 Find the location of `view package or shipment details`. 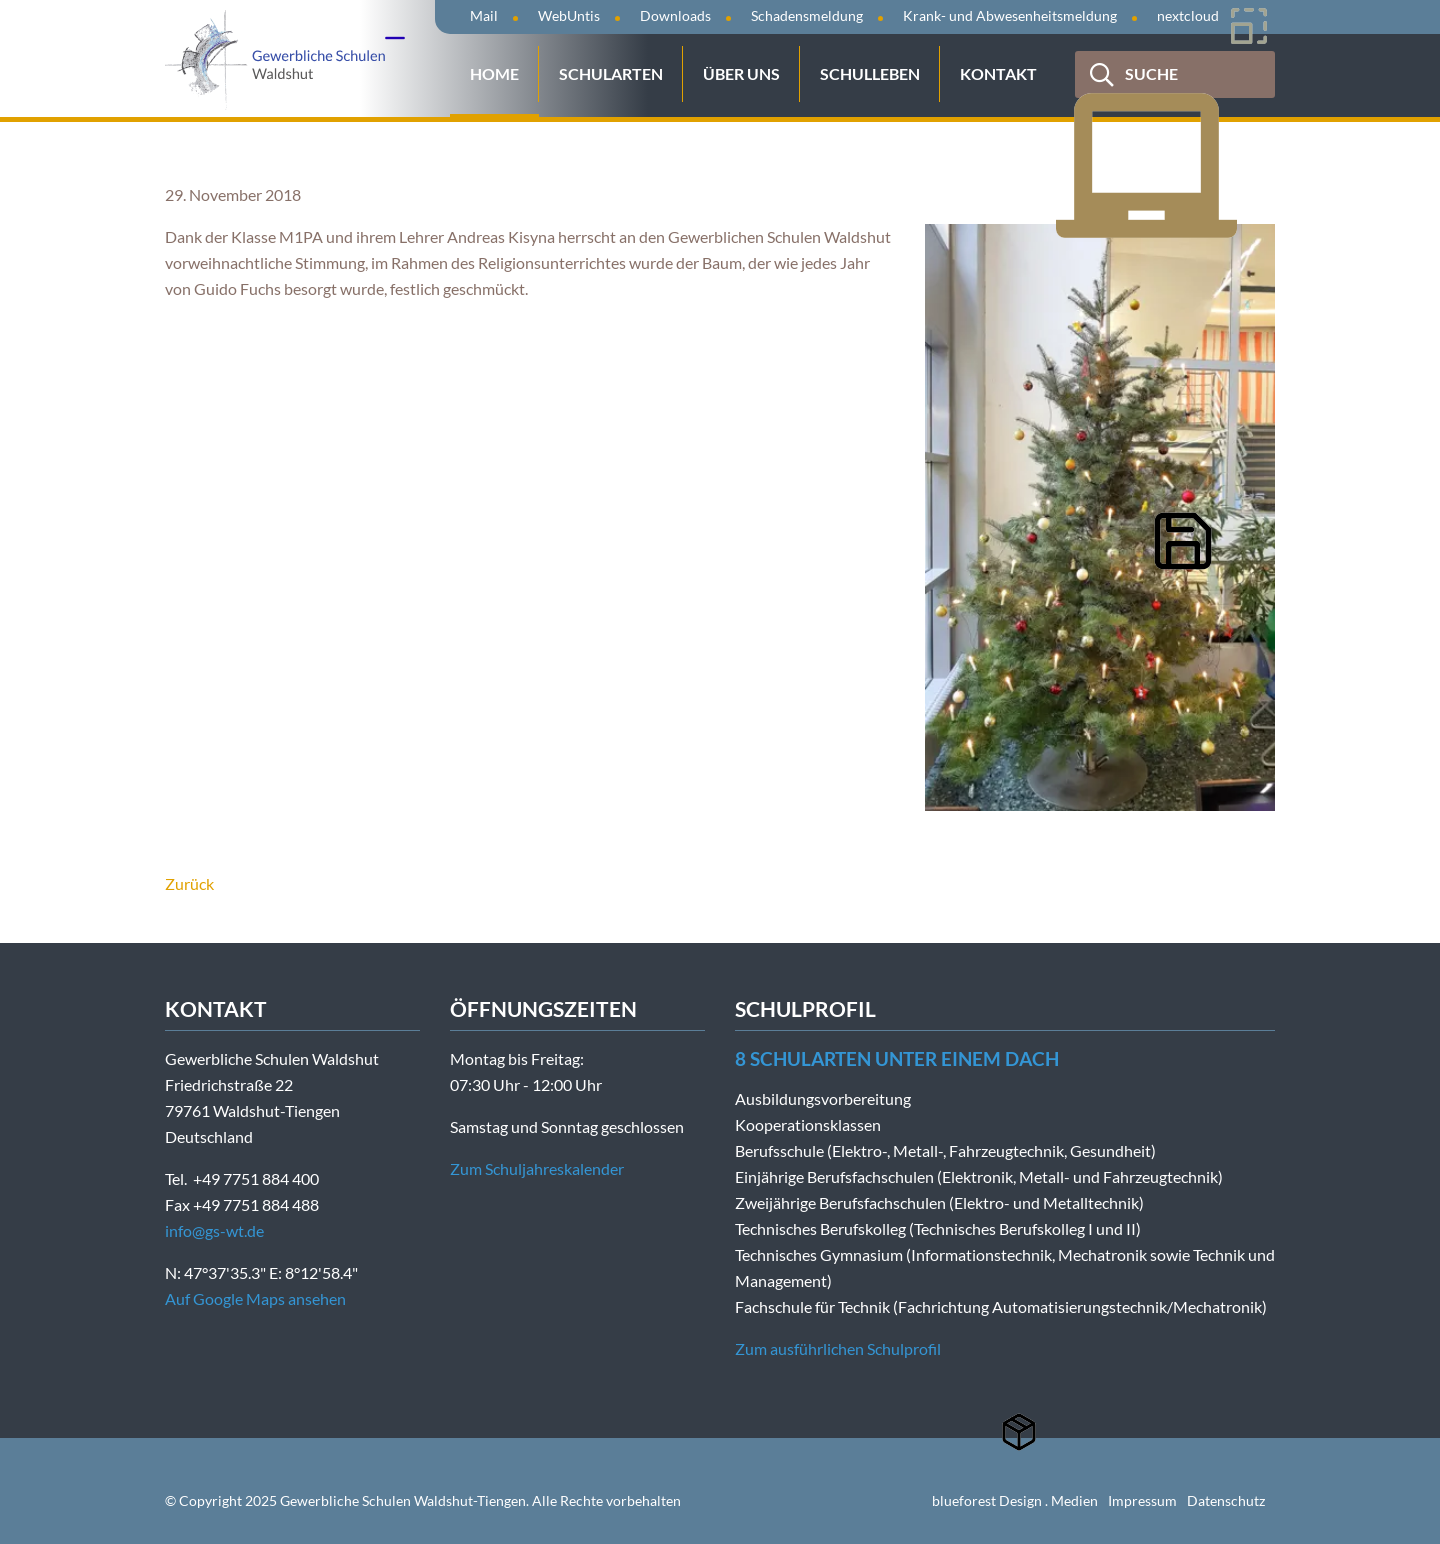

view package or shipment details is located at coordinates (1019, 1432).